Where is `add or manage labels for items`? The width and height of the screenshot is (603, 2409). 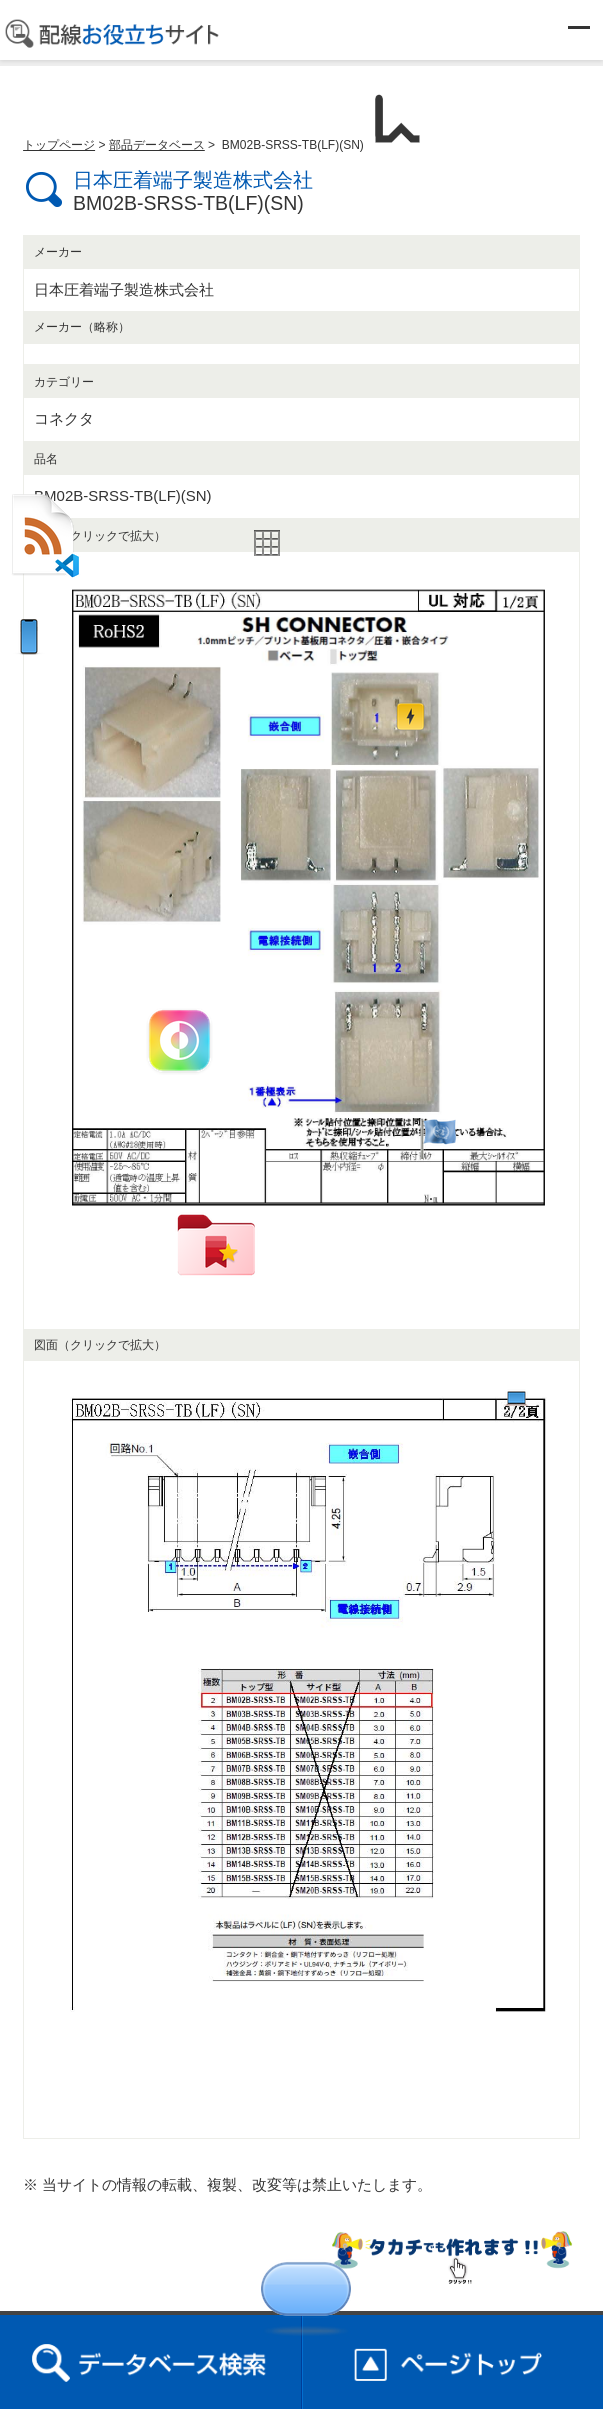 add or manage labels for items is located at coordinates (306, 2293).